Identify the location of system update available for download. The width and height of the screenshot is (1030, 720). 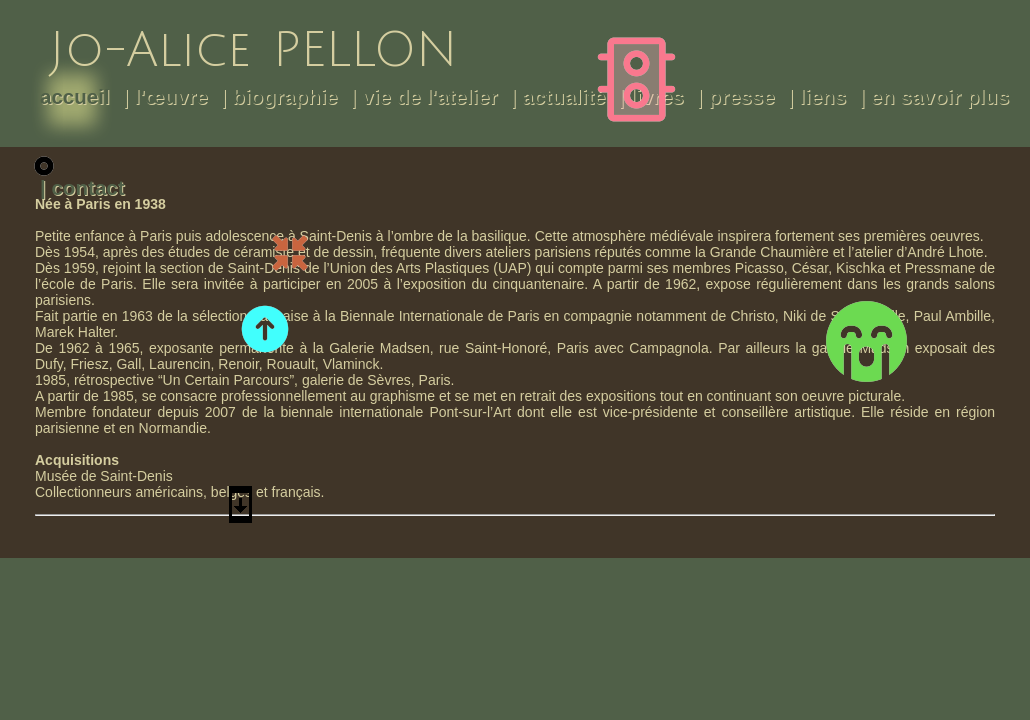
(240, 504).